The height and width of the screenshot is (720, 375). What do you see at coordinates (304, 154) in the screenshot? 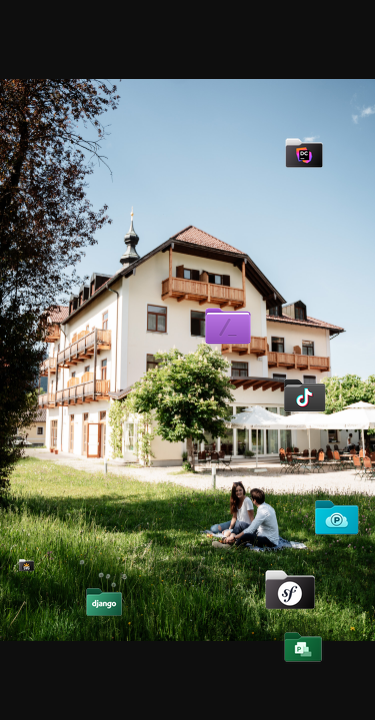
I see `open jetbrains dotcover project folder` at bounding box center [304, 154].